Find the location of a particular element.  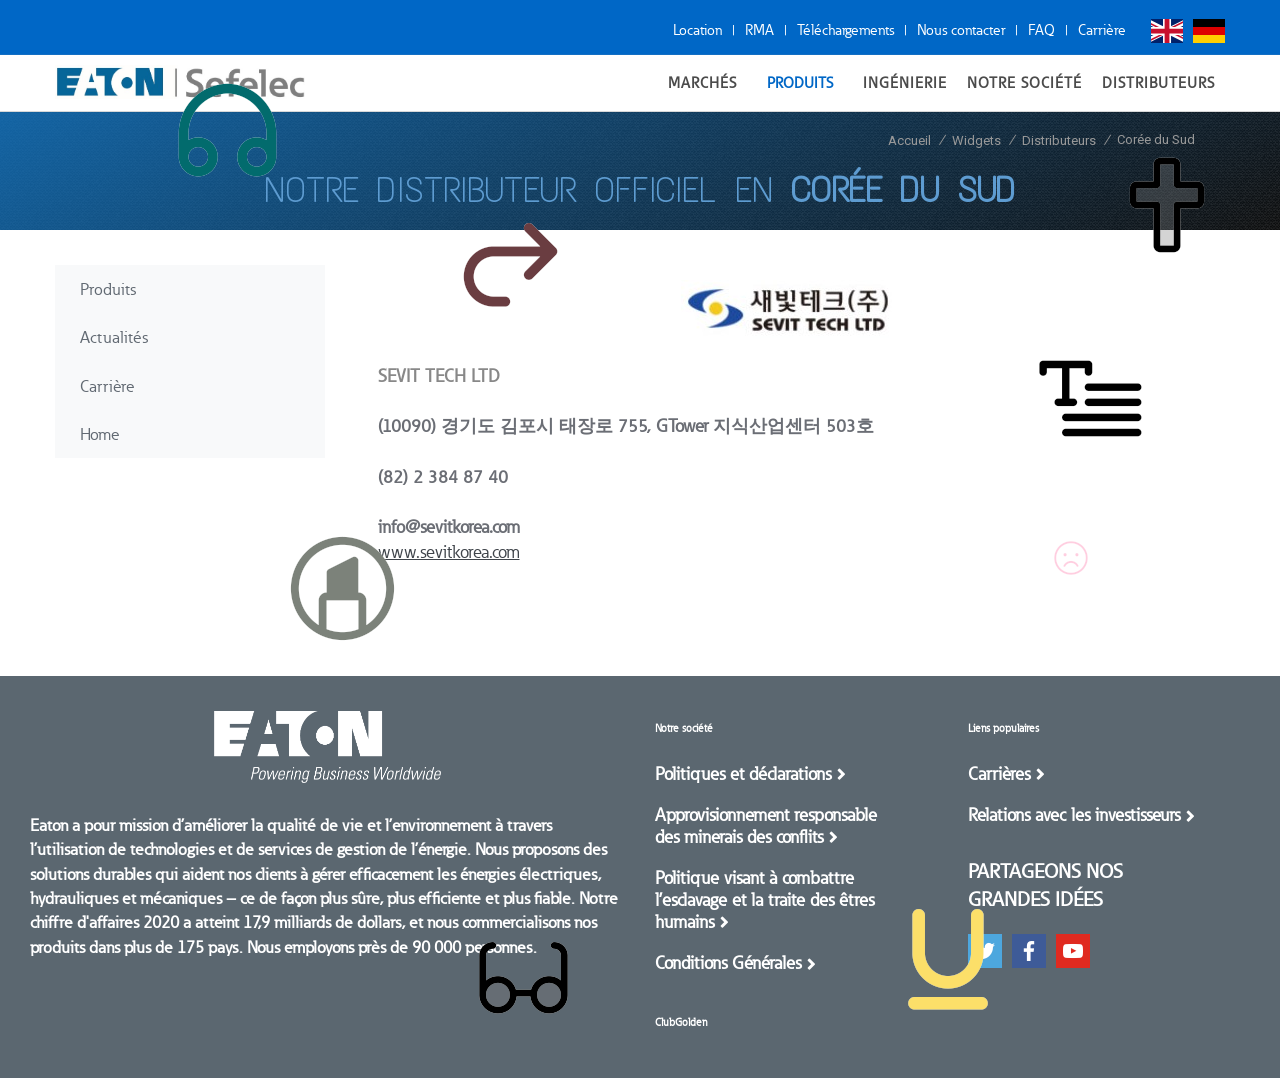

indicates a religious or faith-based feature is located at coordinates (1167, 205).